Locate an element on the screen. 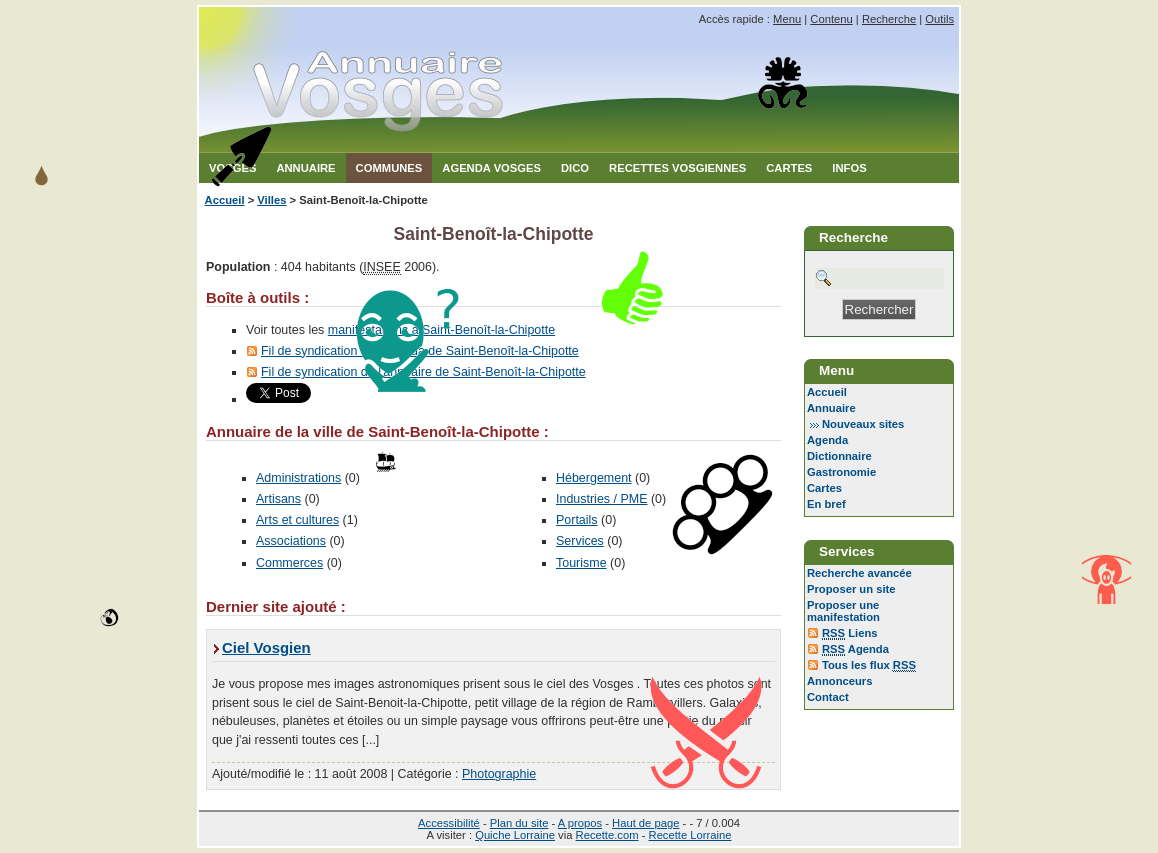 The width and height of the screenshot is (1158, 853). access gardening or landscaping tools is located at coordinates (241, 156).